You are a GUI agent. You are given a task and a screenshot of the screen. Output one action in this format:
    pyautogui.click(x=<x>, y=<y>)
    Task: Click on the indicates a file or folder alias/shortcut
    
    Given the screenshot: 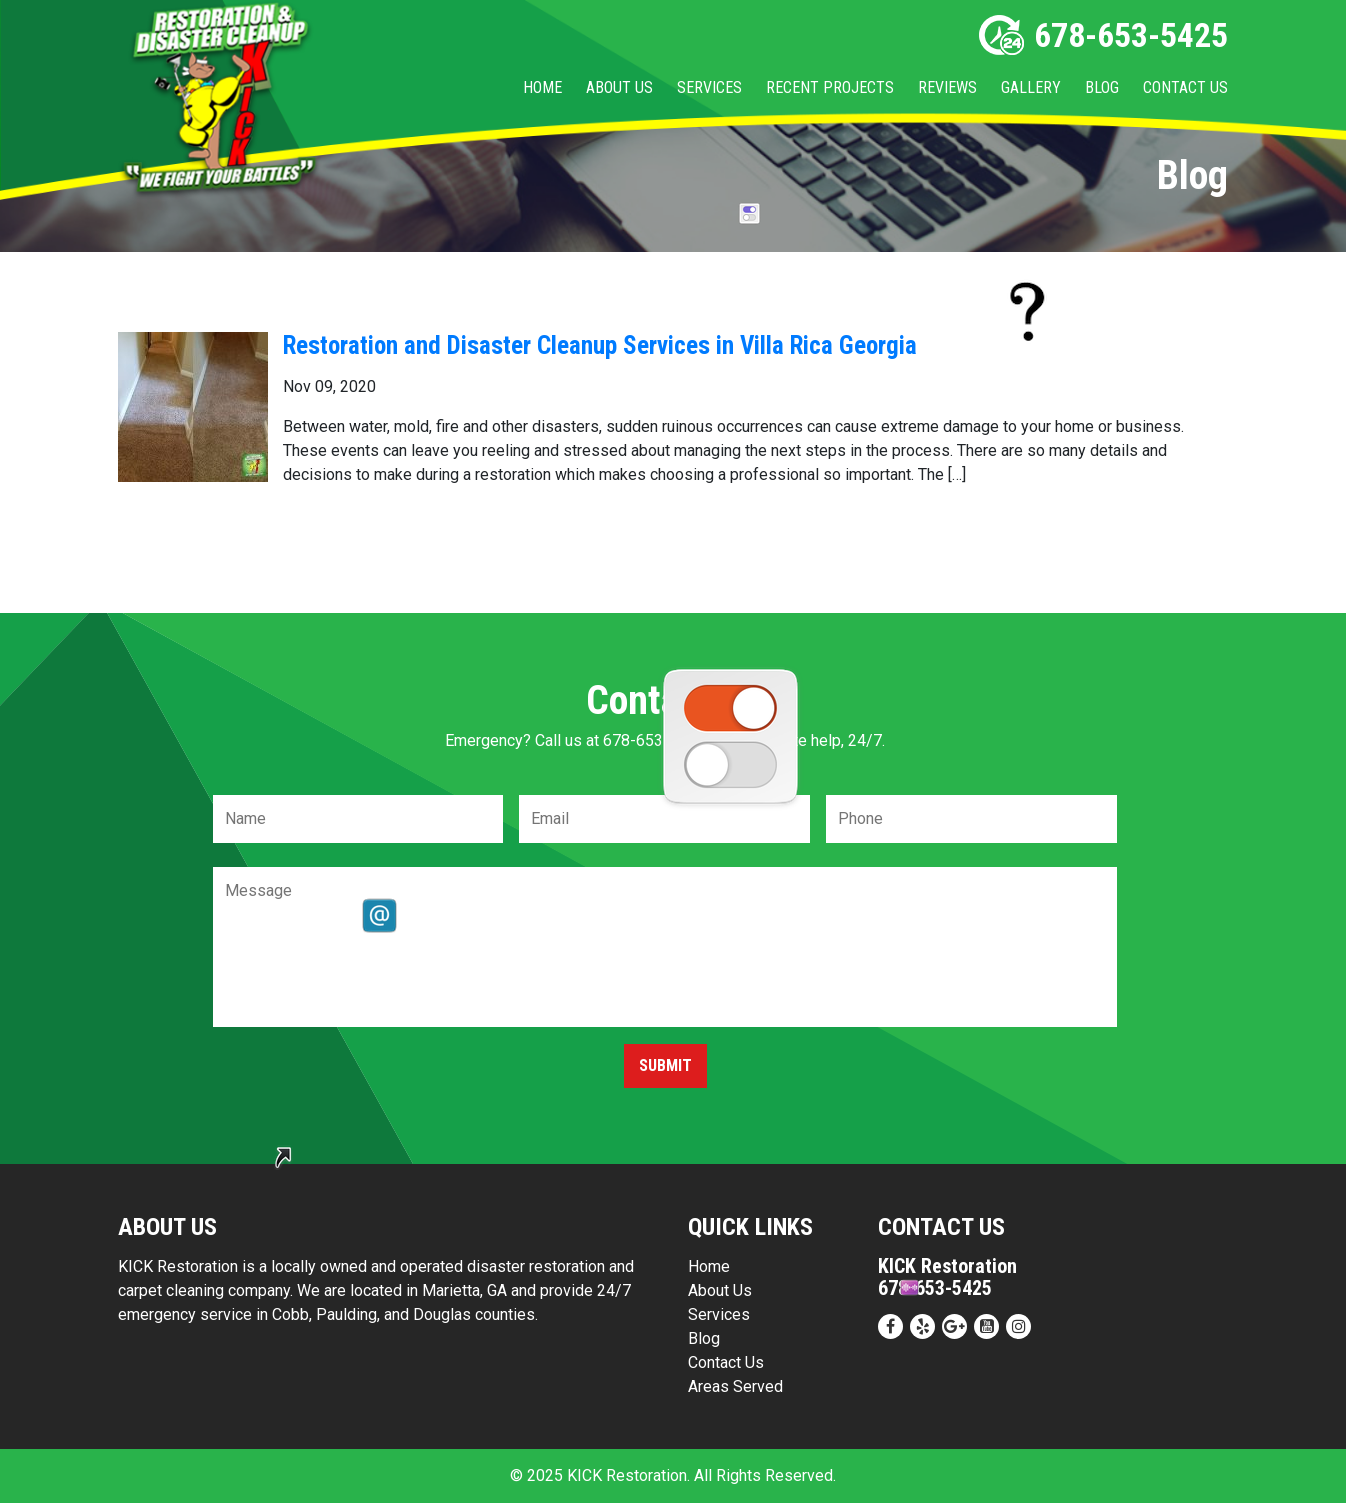 What is the action you would take?
    pyautogui.click(x=337, y=1106)
    